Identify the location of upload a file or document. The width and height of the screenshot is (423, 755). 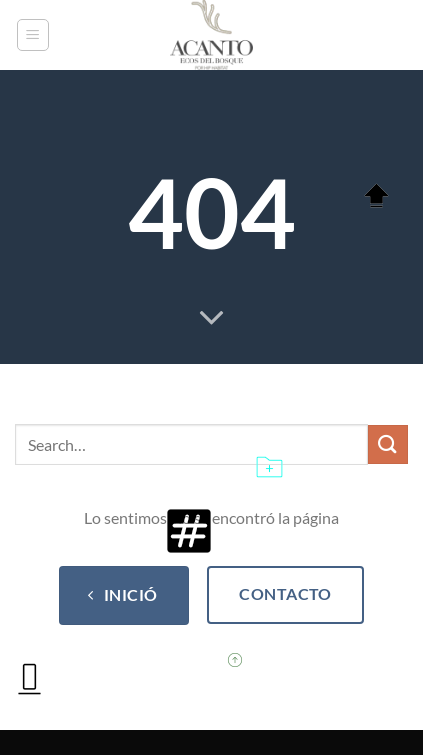
(376, 196).